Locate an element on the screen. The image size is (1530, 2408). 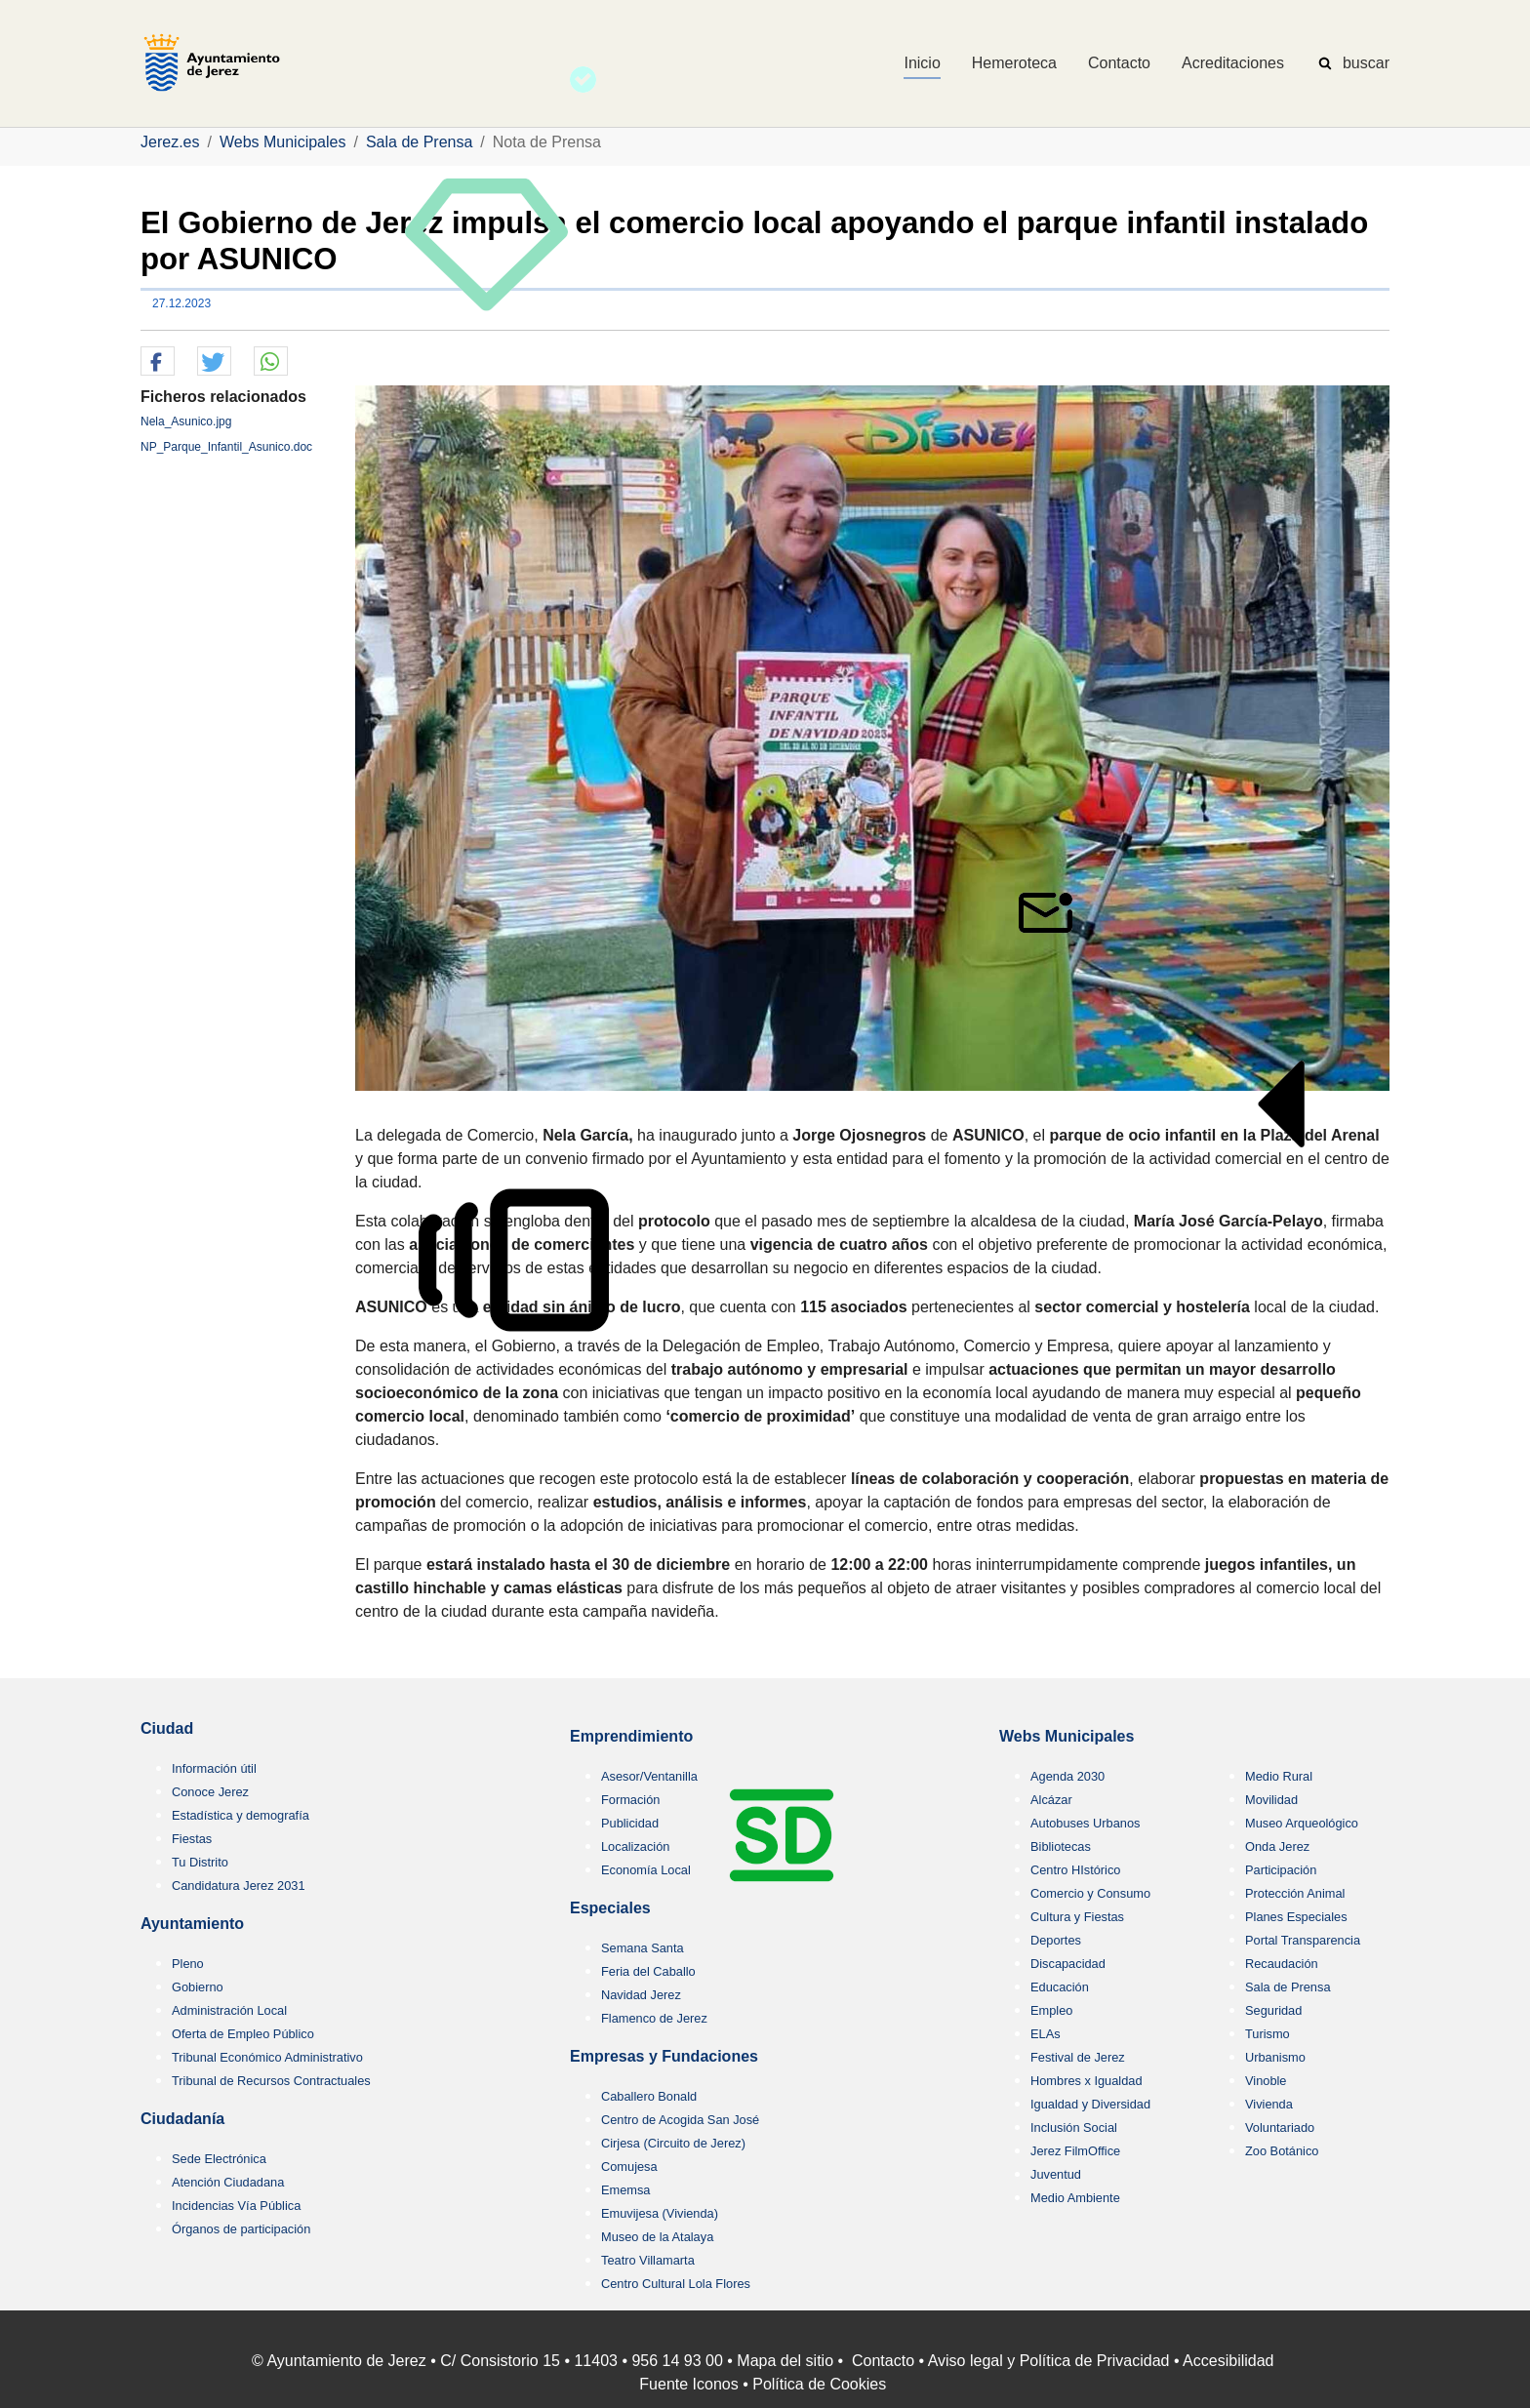
indicates unread messages or notifications is located at coordinates (1045, 912).